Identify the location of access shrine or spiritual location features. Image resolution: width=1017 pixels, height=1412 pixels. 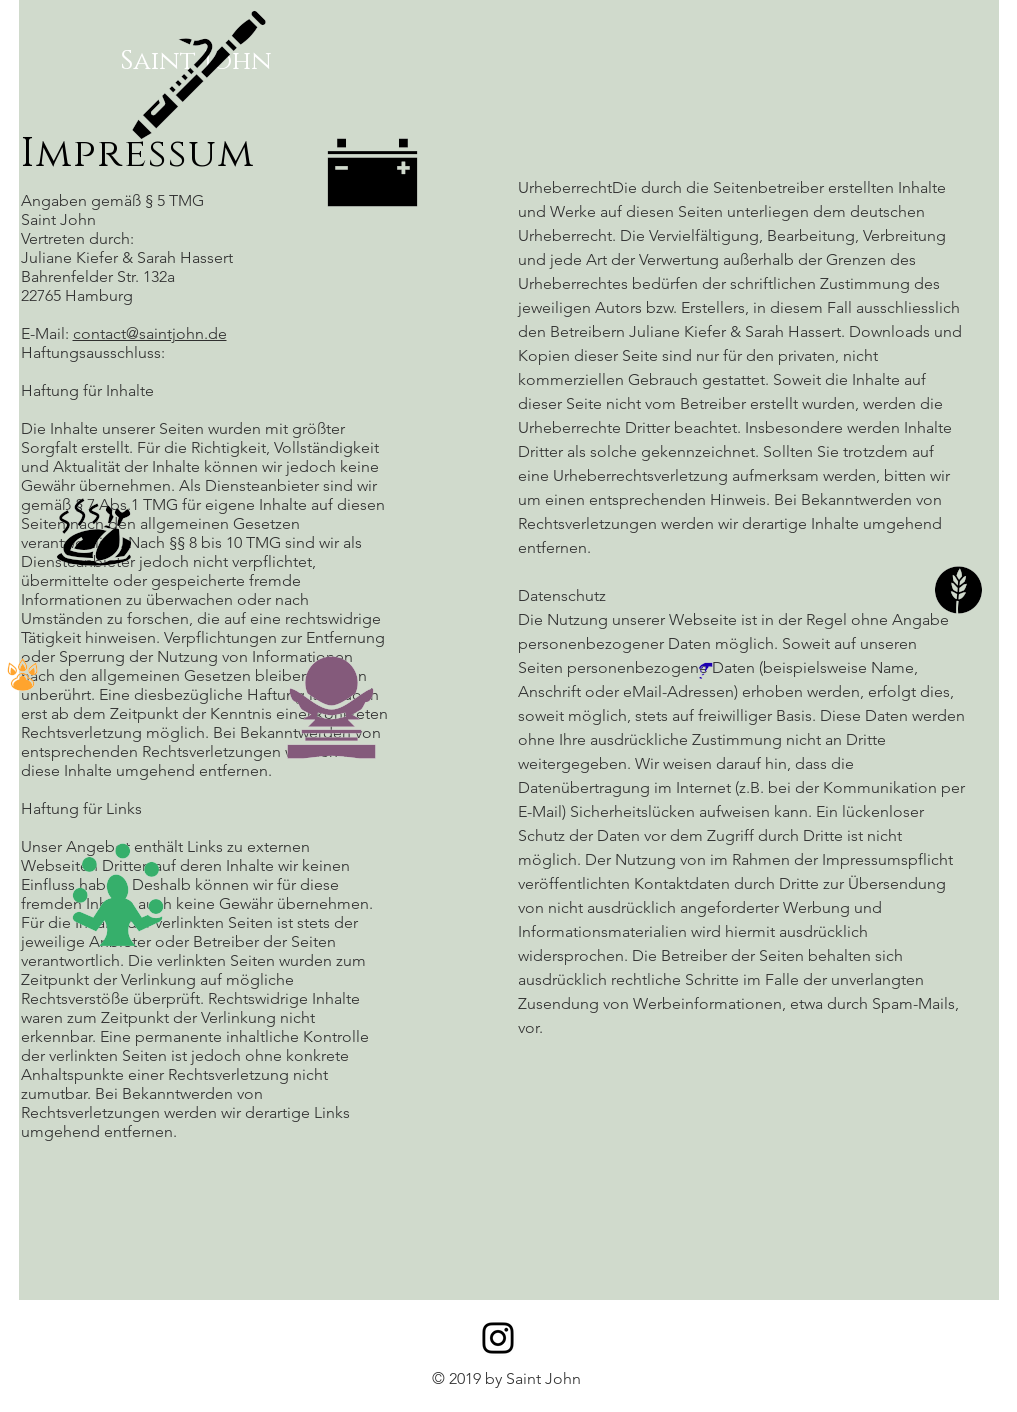
(331, 707).